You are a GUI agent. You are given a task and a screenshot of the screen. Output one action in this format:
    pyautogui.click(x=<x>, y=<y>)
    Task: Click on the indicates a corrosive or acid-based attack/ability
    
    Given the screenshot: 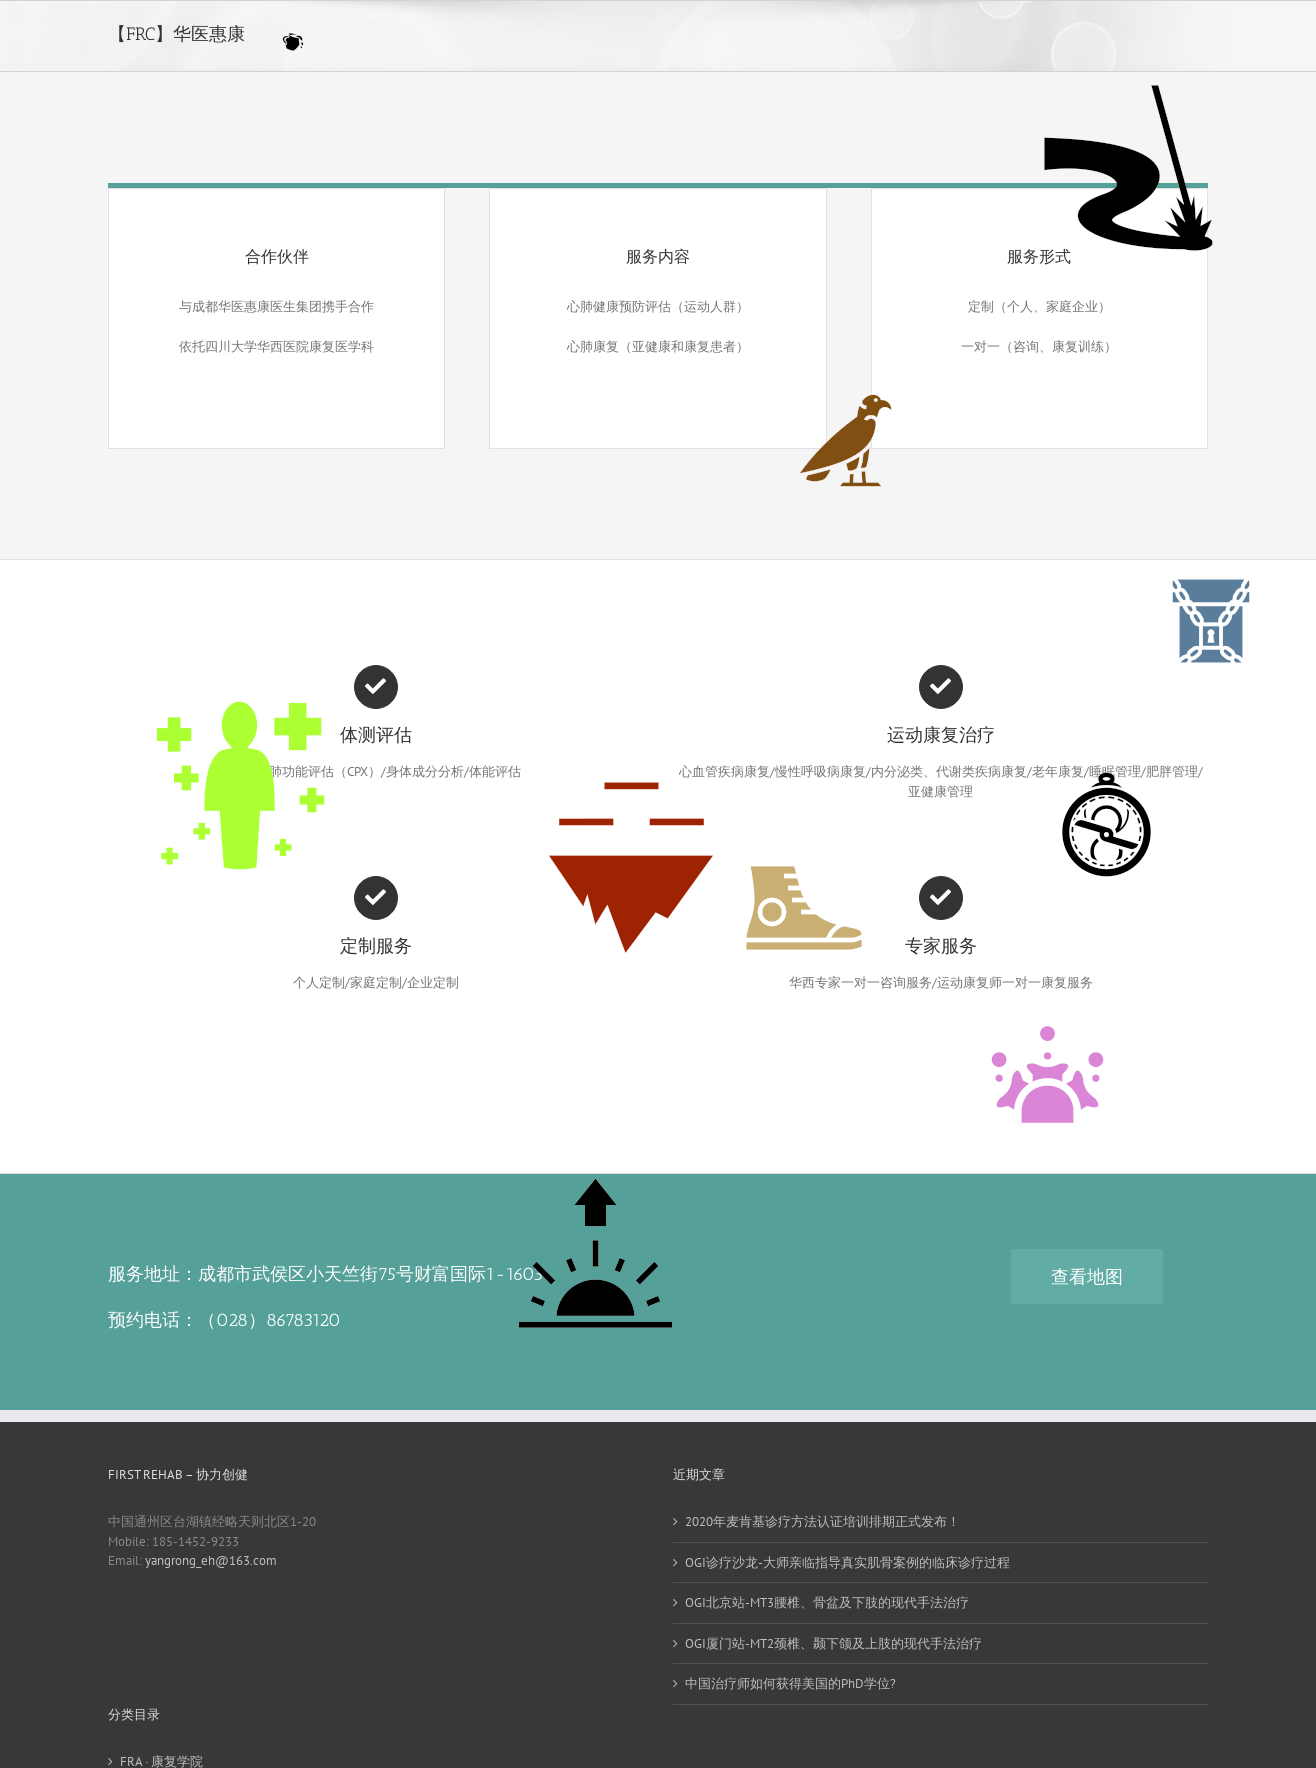 What is the action you would take?
    pyautogui.click(x=1047, y=1074)
    